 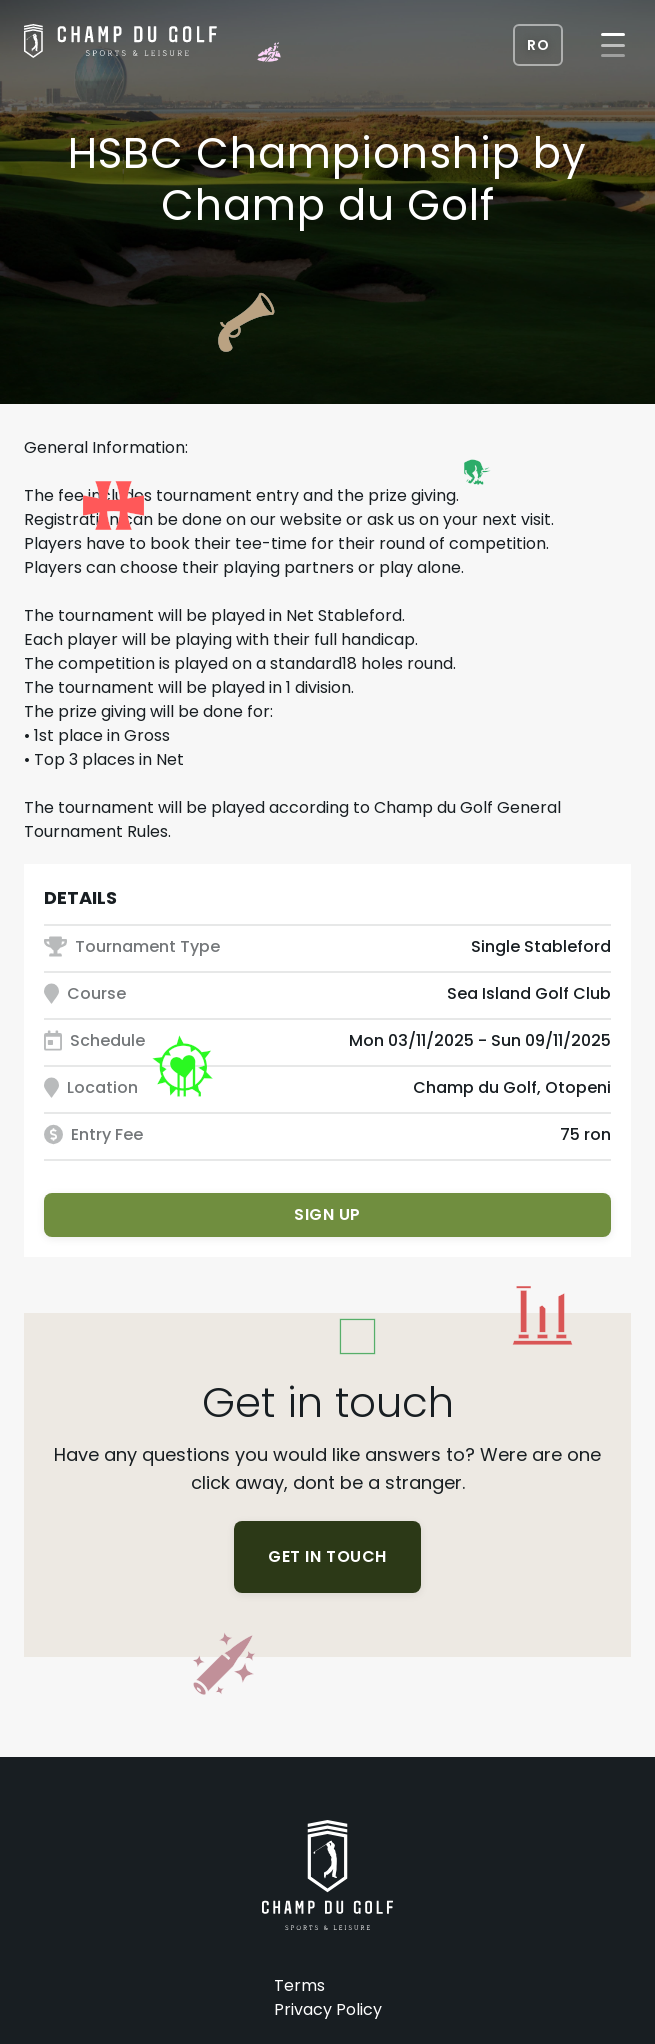 What do you see at coordinates (113, 505) in the screenshot?
I see `indicates a cursed or unholy location` at bounding box center [113, 505].